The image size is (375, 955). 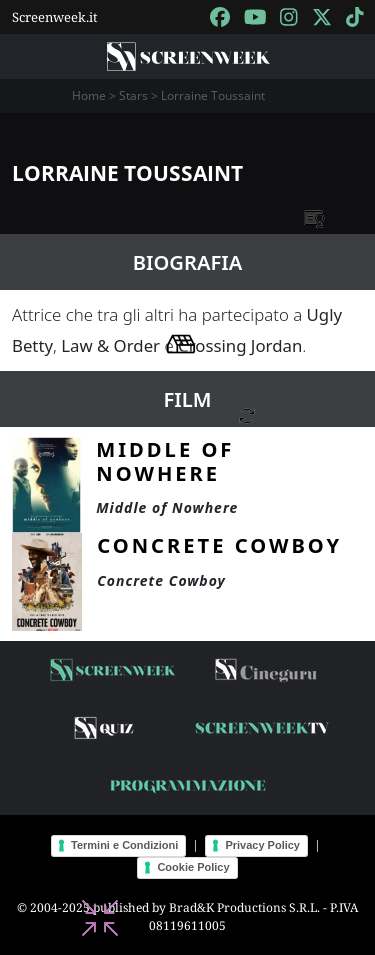 I want to click on collapse or minimize content, so click(x=100, y=918).